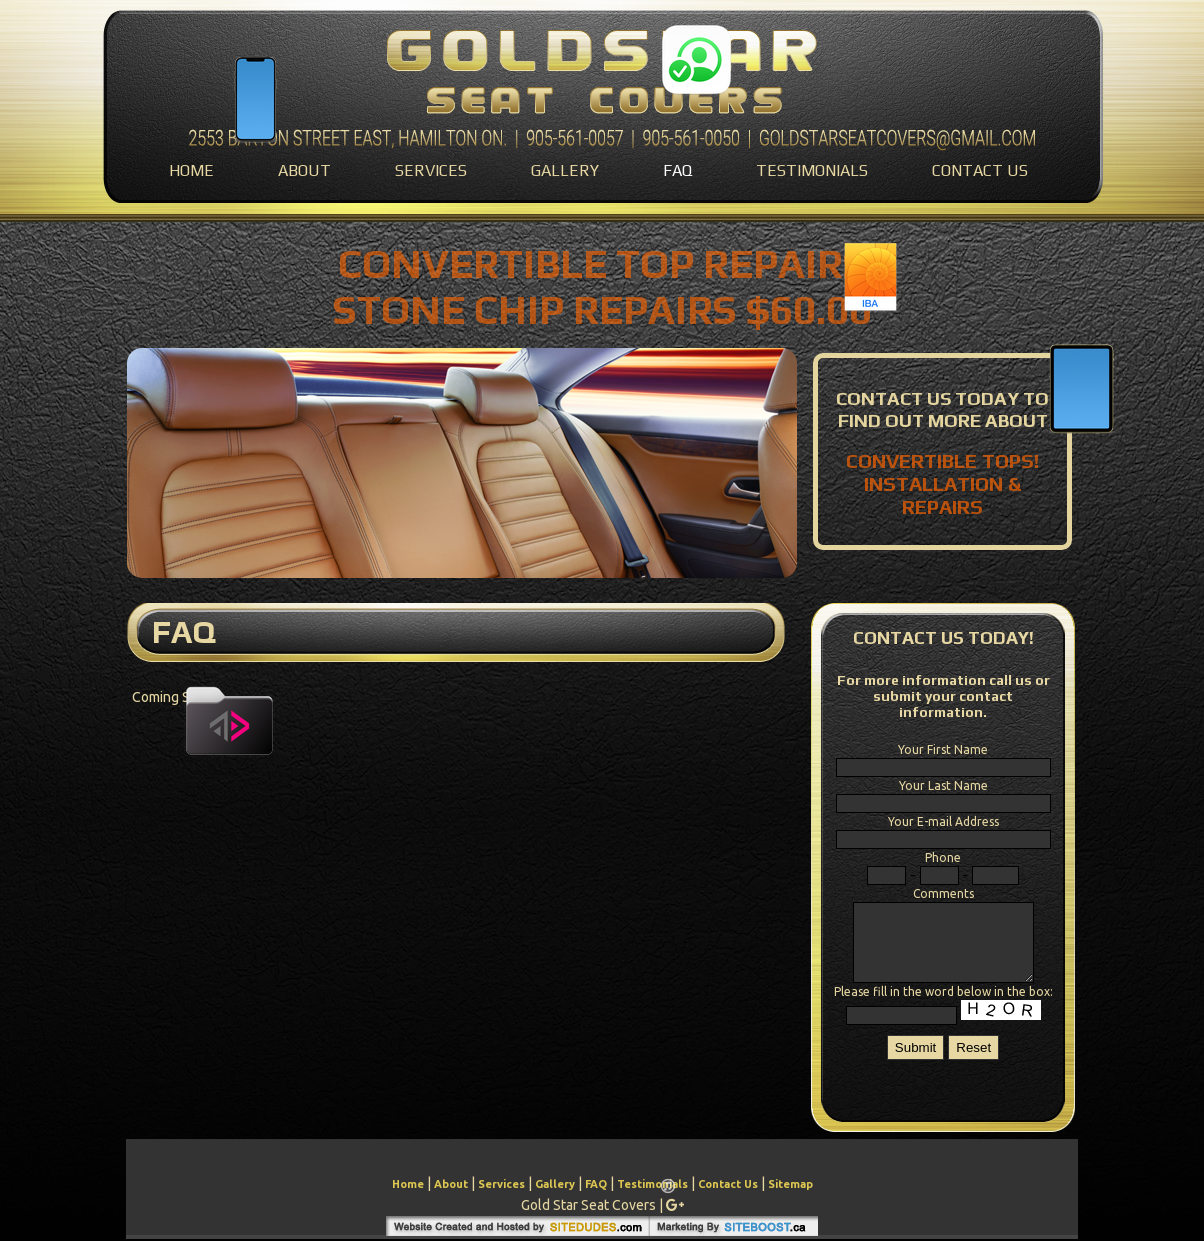 This screenshot has height=1241, width=1204. I want to click on iPad device icon, so click(1081, 389).